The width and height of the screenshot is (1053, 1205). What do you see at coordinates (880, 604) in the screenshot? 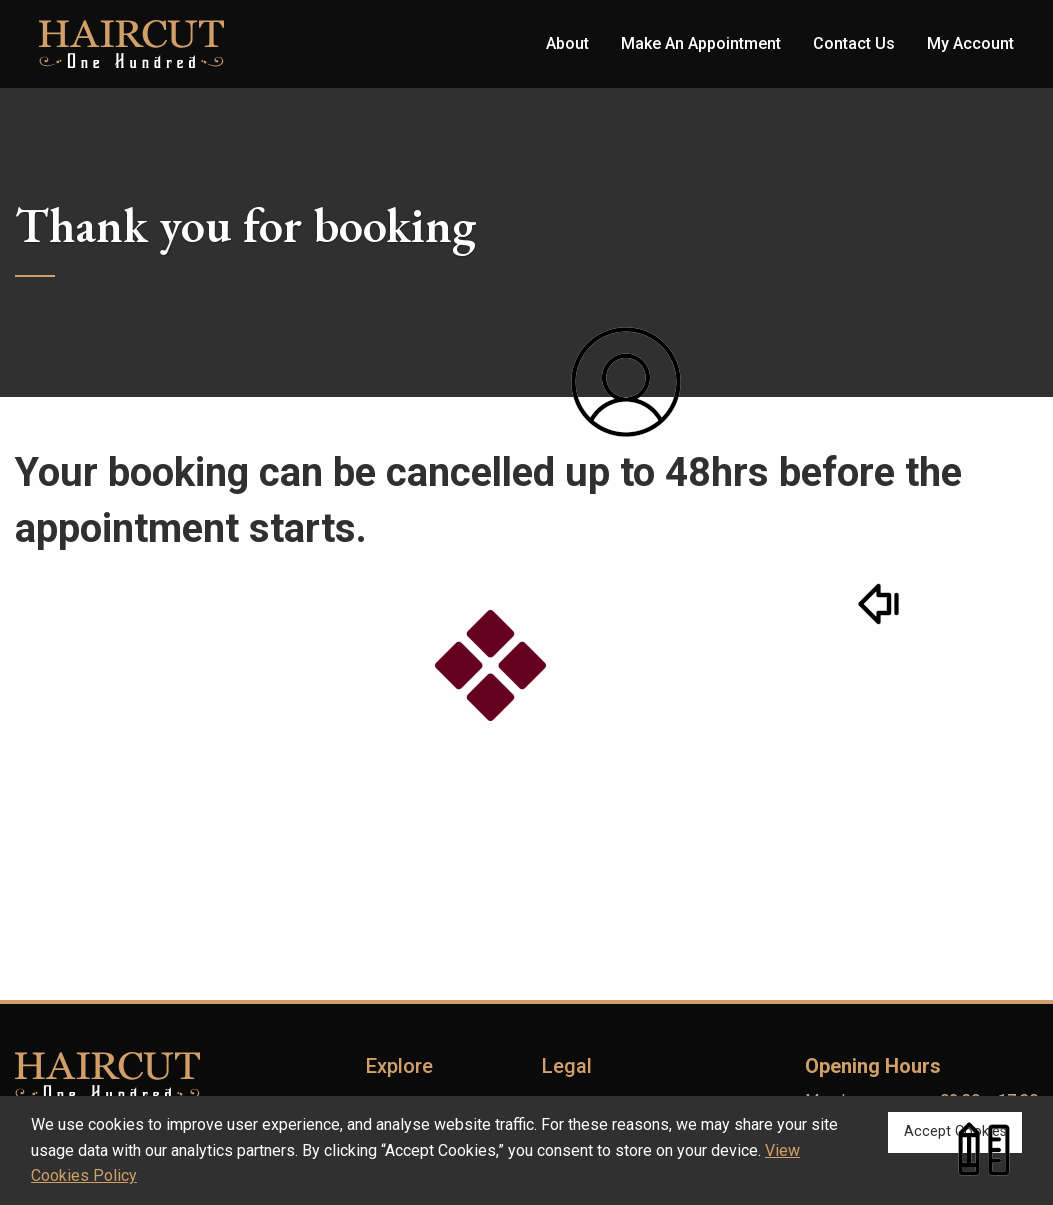
I see `go back to the previous screen` at bounding box center [880, 604].